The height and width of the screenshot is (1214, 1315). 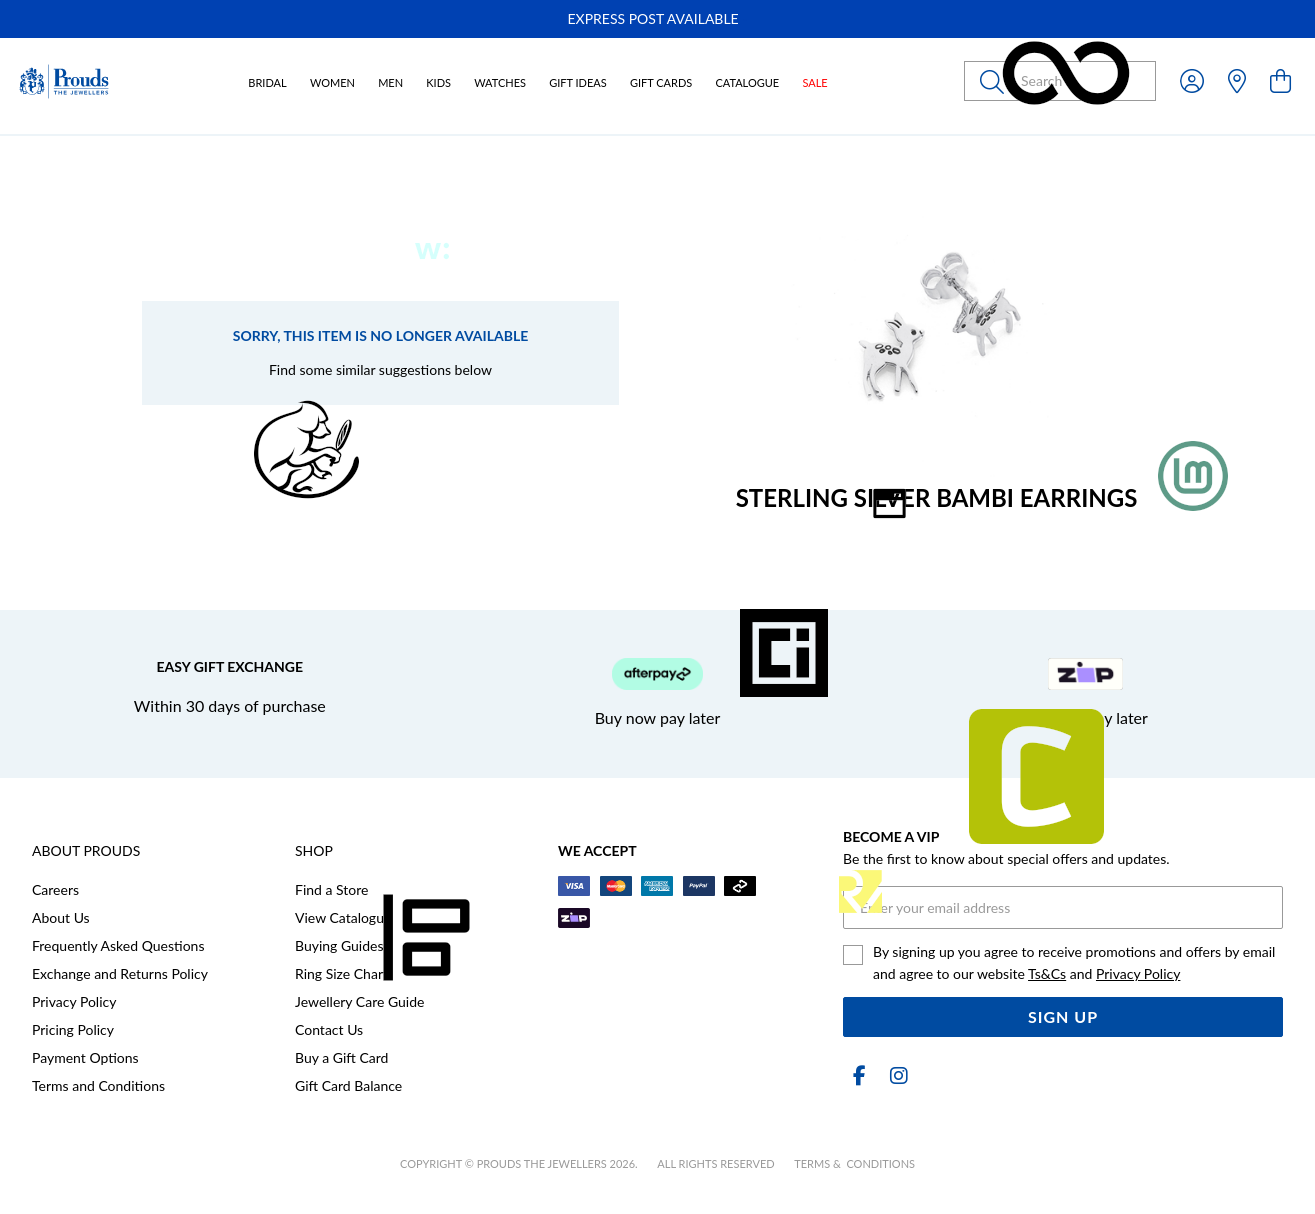 What do you see at coordinates (860, 891) in the screenshot?
I see `indicates RISC-V architecture compatibility` at bounding box center [860, 891].